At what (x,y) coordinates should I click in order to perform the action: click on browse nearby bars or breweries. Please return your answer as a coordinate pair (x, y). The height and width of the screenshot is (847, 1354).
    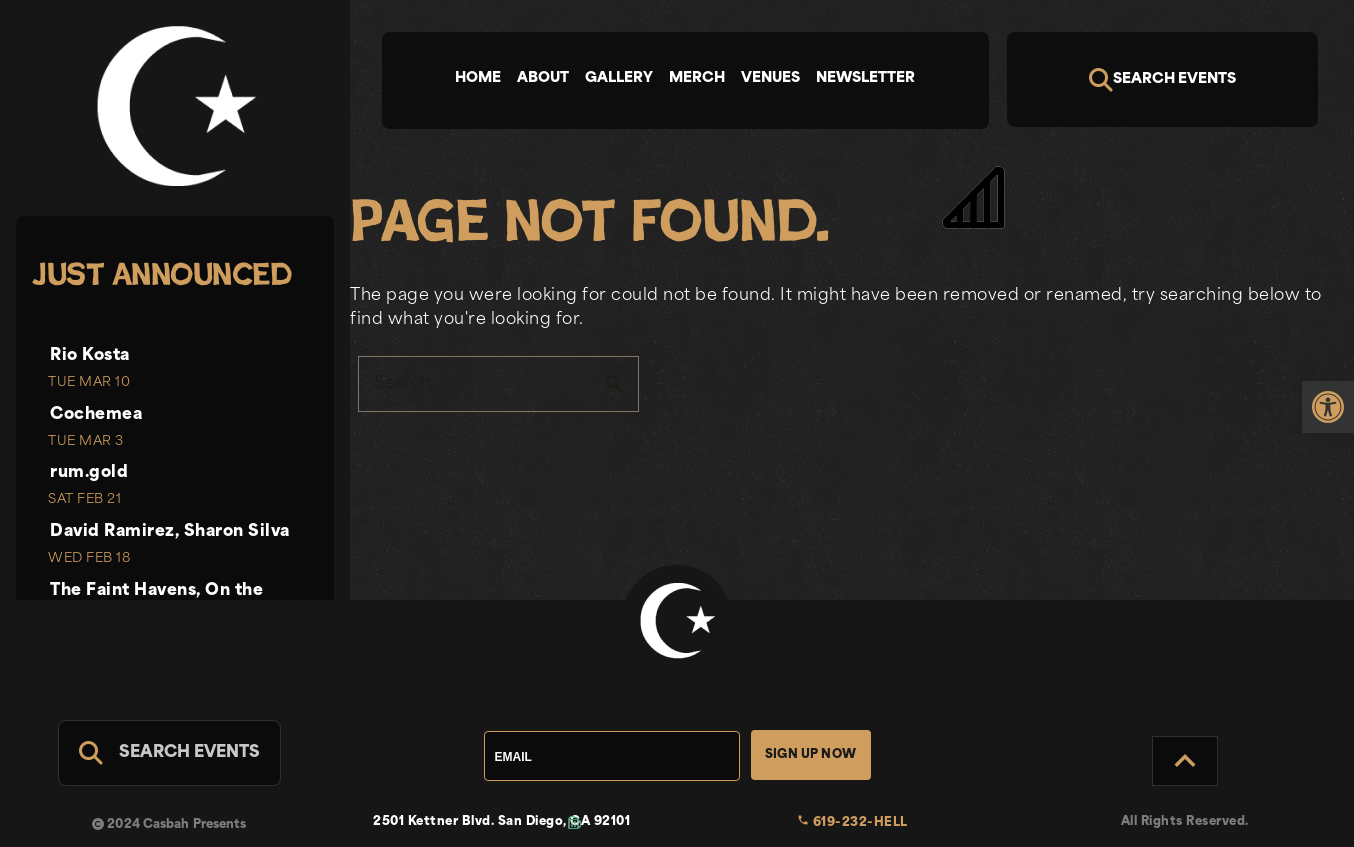
    Looking at the image, I should click on (574, 823).